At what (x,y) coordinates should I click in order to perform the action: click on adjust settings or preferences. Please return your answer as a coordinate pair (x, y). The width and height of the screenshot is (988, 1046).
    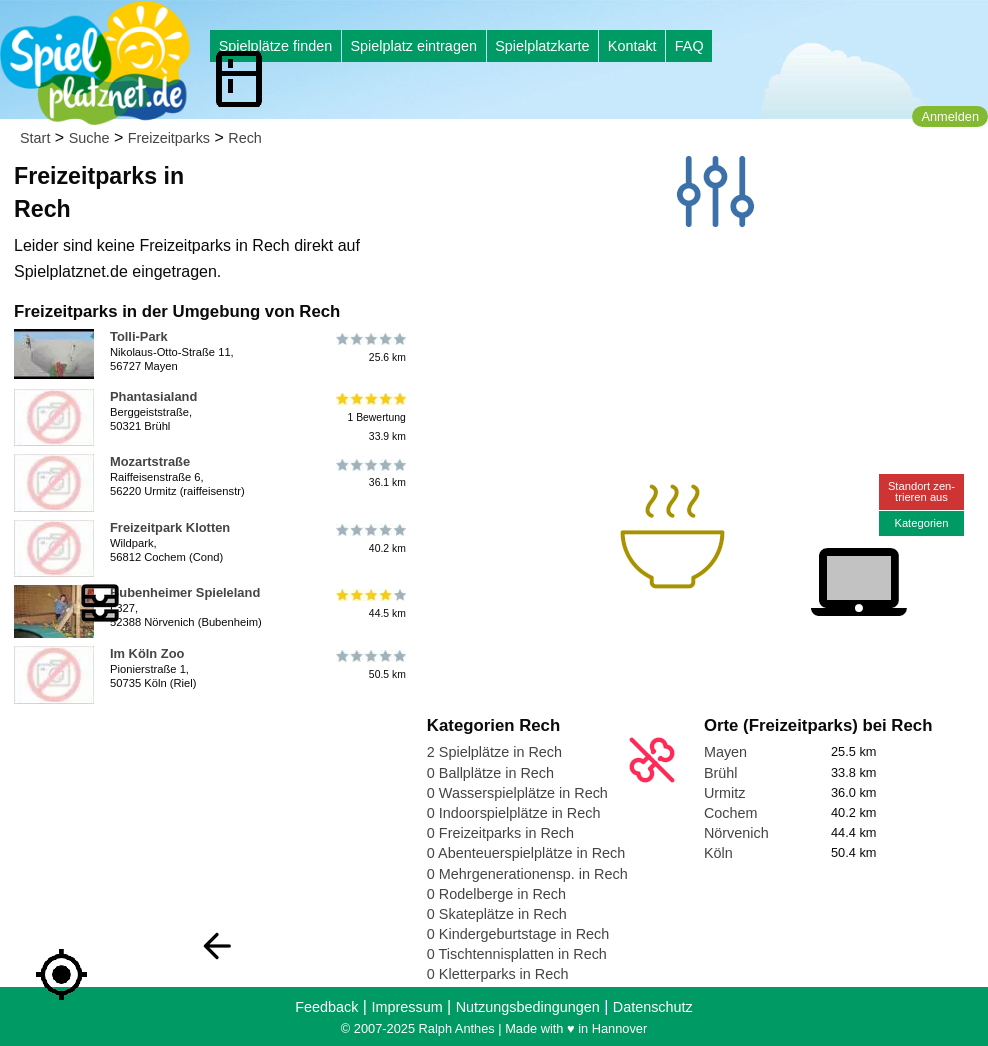
    Looking at the image, I should click on (715, 191).